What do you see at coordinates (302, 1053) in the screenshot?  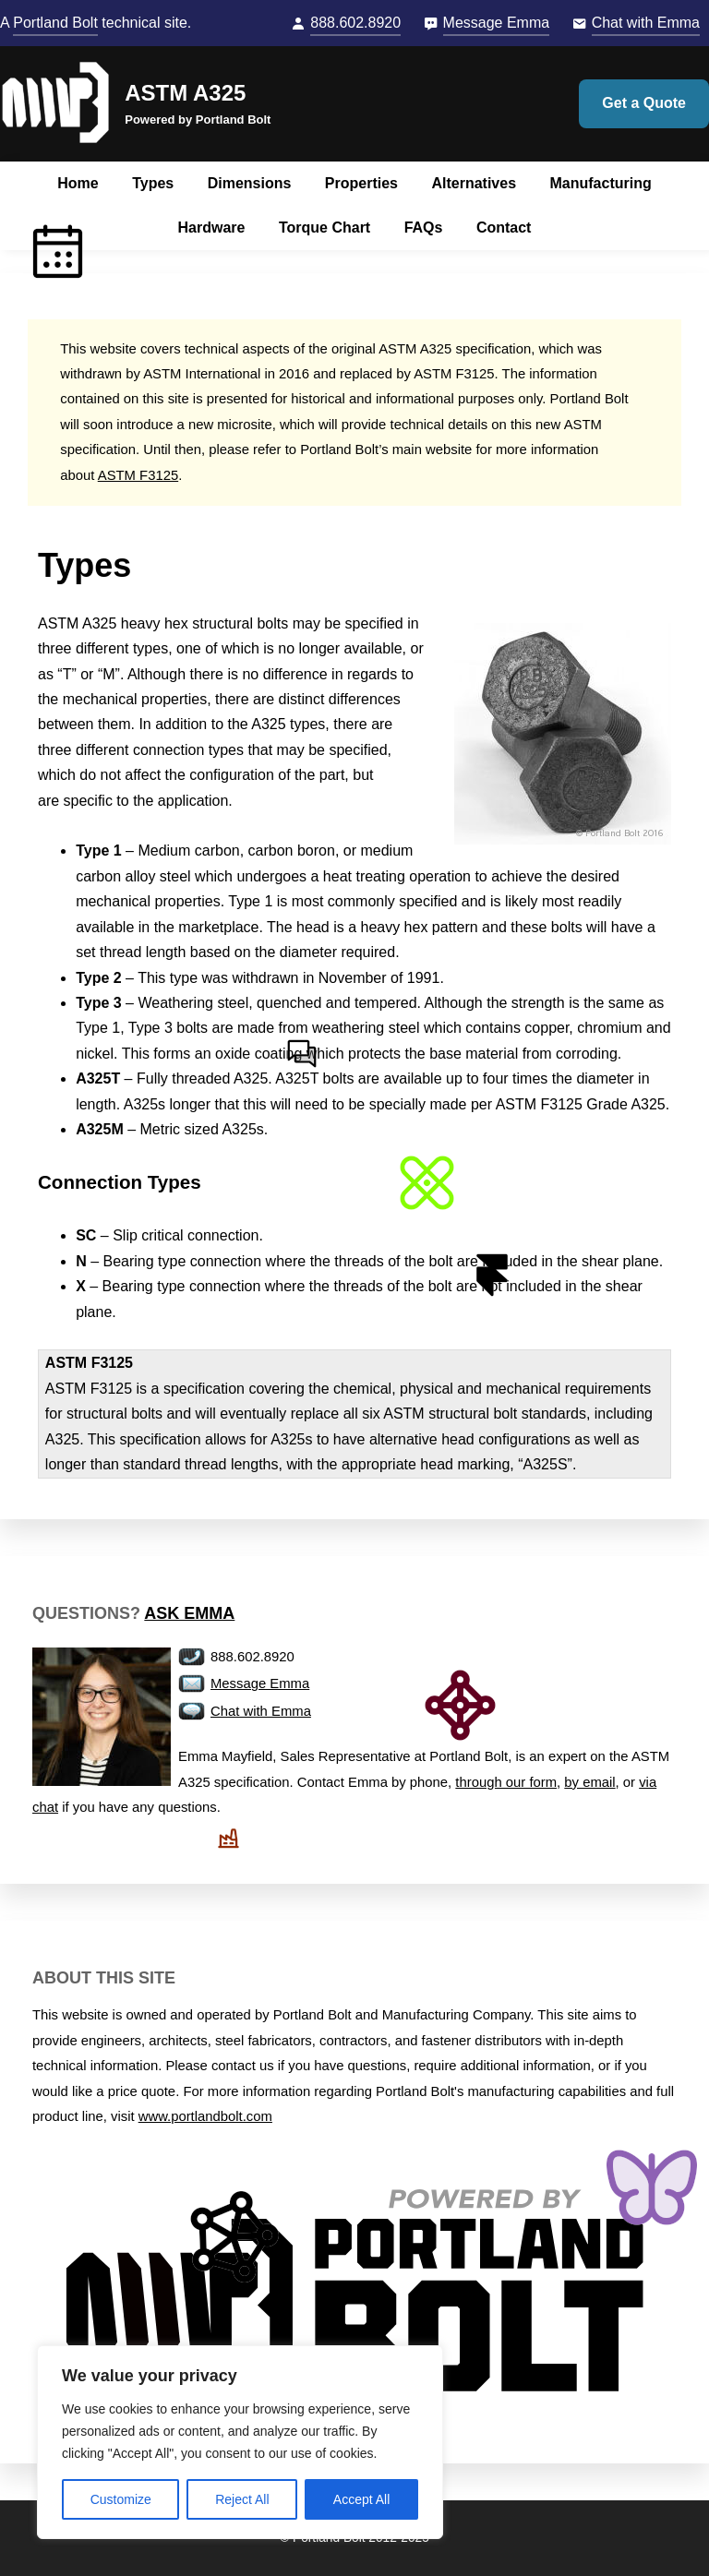 I see `open your messages or conversations` at bounding box center [302, 1053].